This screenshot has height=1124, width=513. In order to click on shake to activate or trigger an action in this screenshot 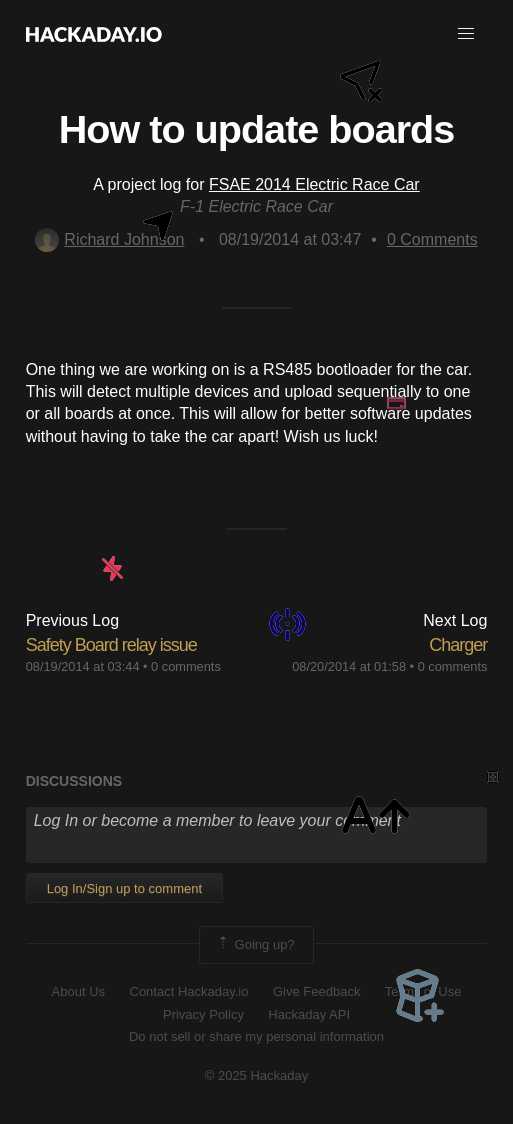, I will do `click(287, 625)`.